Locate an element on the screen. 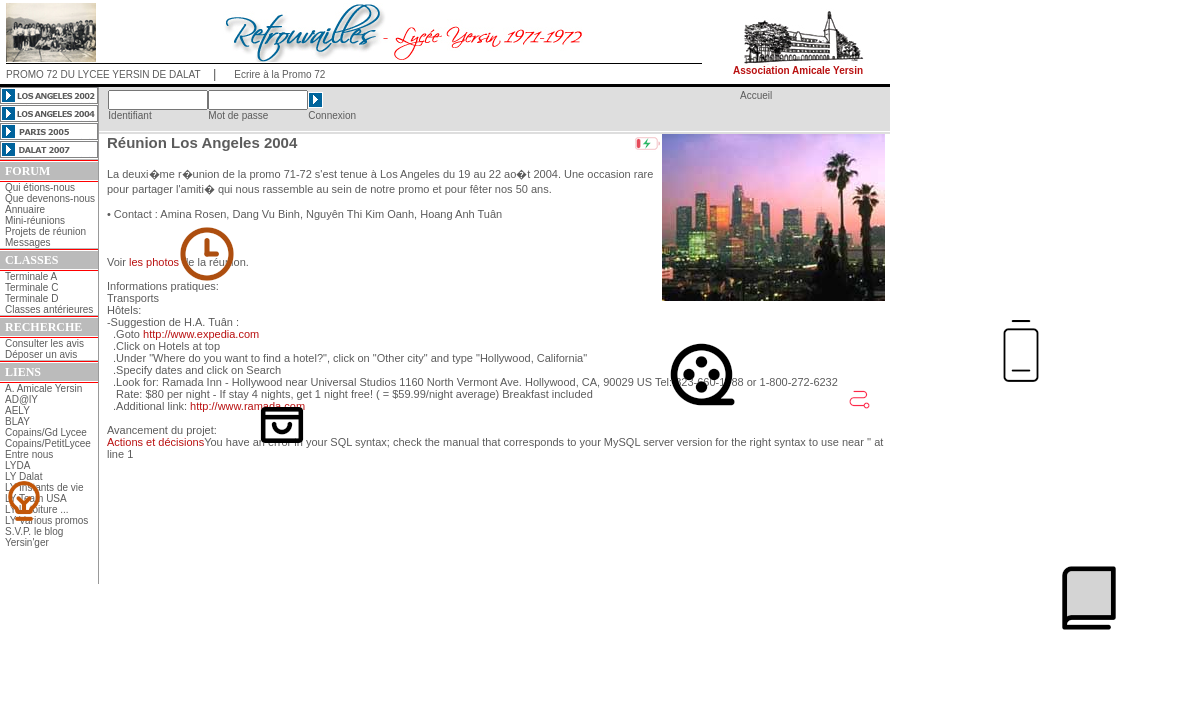 The height and width of the screenshot is (720, 1204). access video or movie library is located at coordinates (701, 374).